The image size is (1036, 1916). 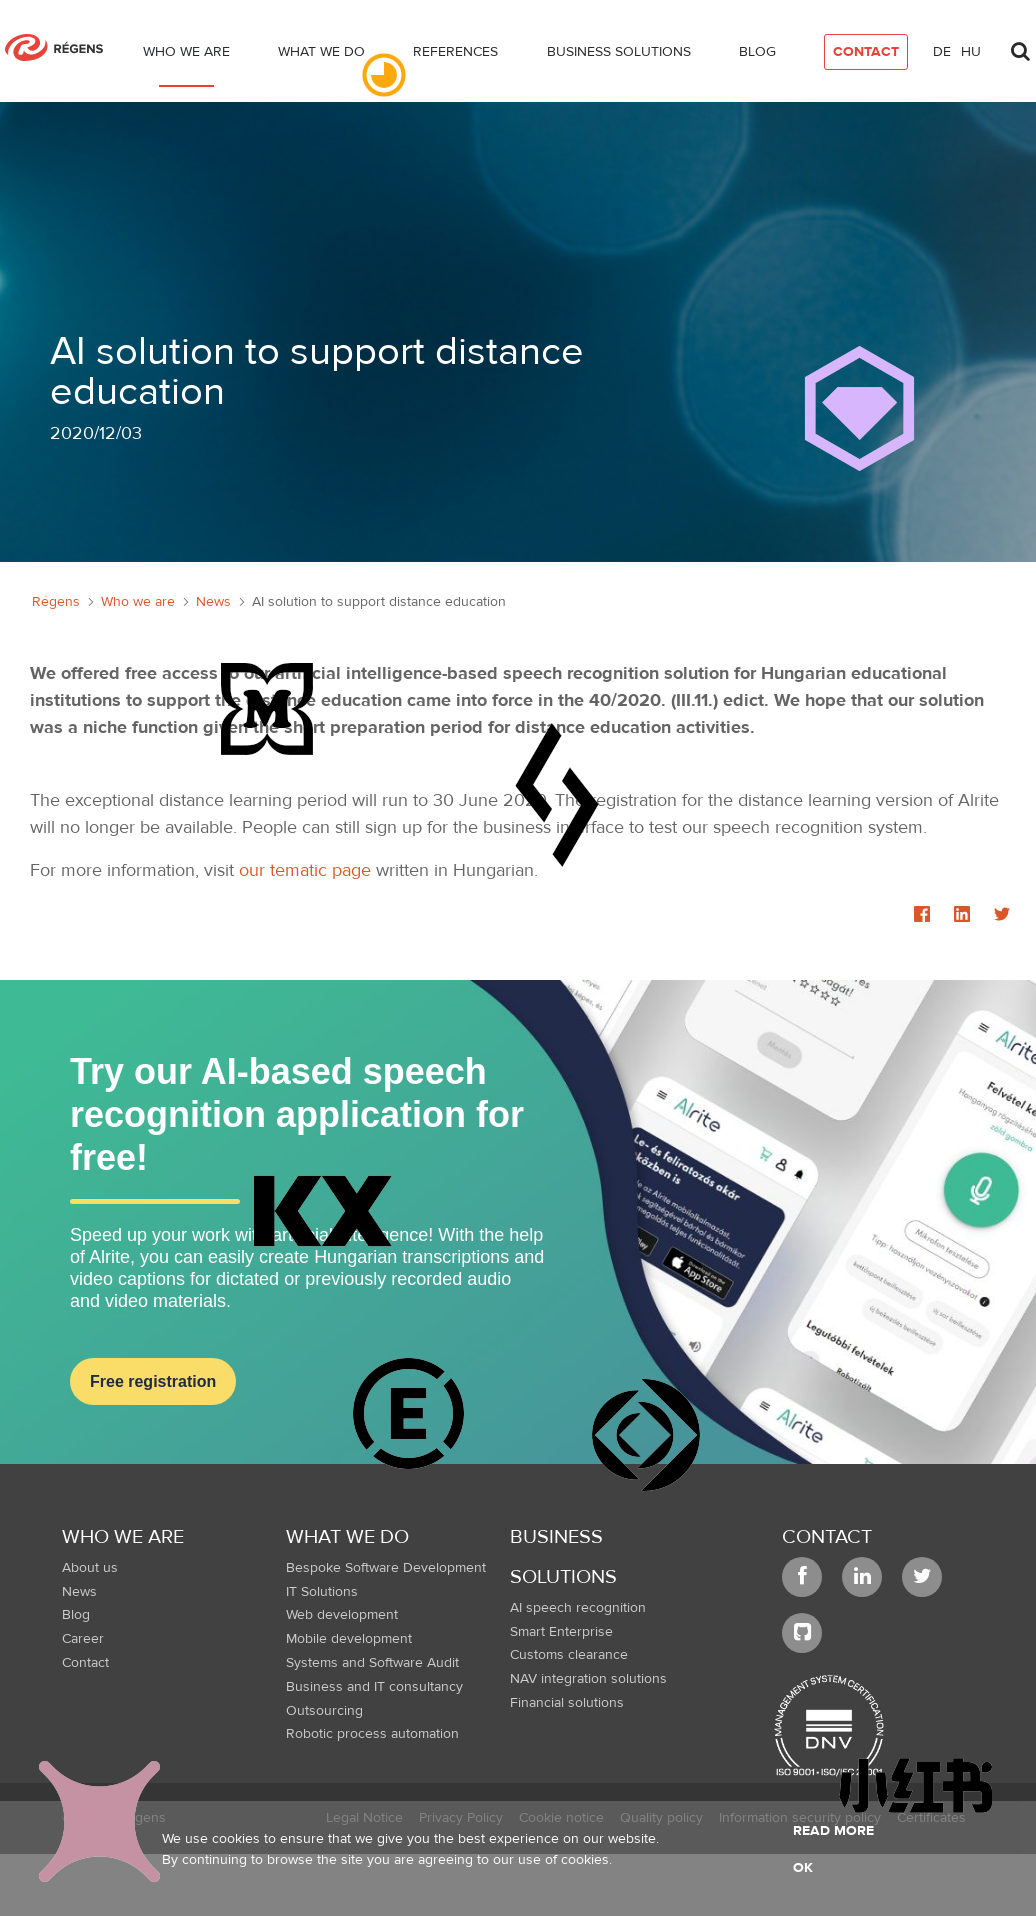 I want to click on visit lintcode coding practice platform, so click(x=557, y=795).